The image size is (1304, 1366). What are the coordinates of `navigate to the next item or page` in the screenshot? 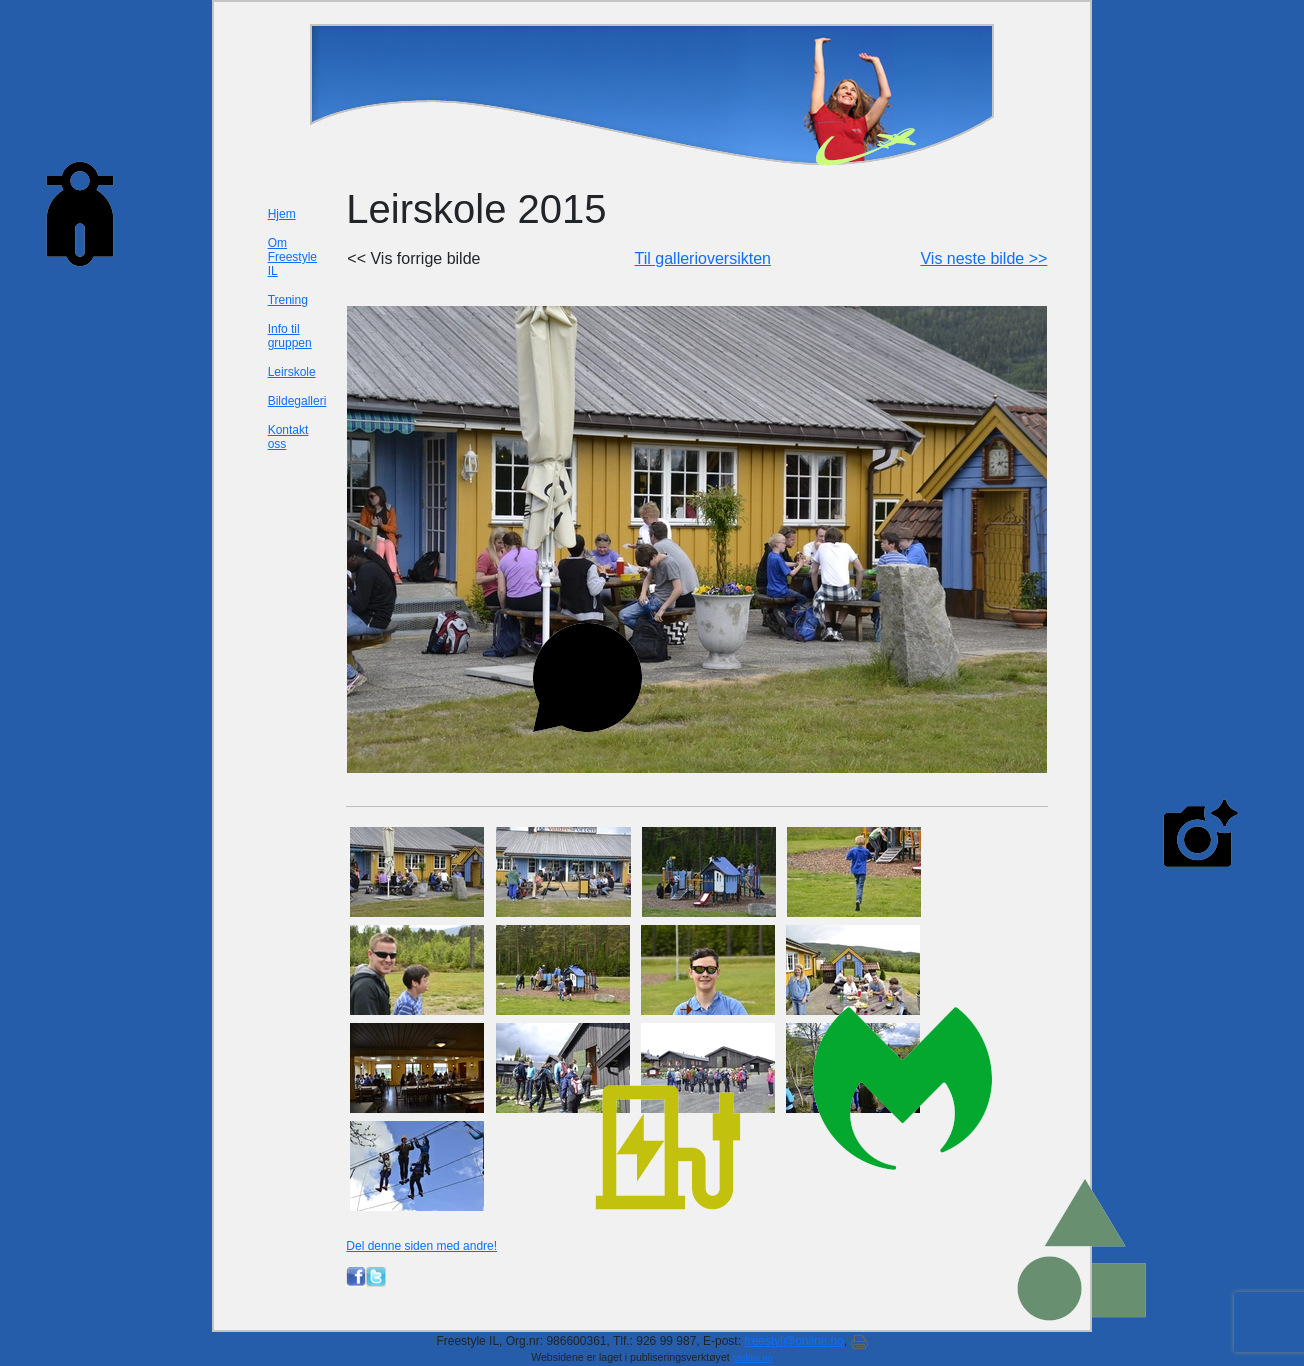 It's located at (686, 1009).